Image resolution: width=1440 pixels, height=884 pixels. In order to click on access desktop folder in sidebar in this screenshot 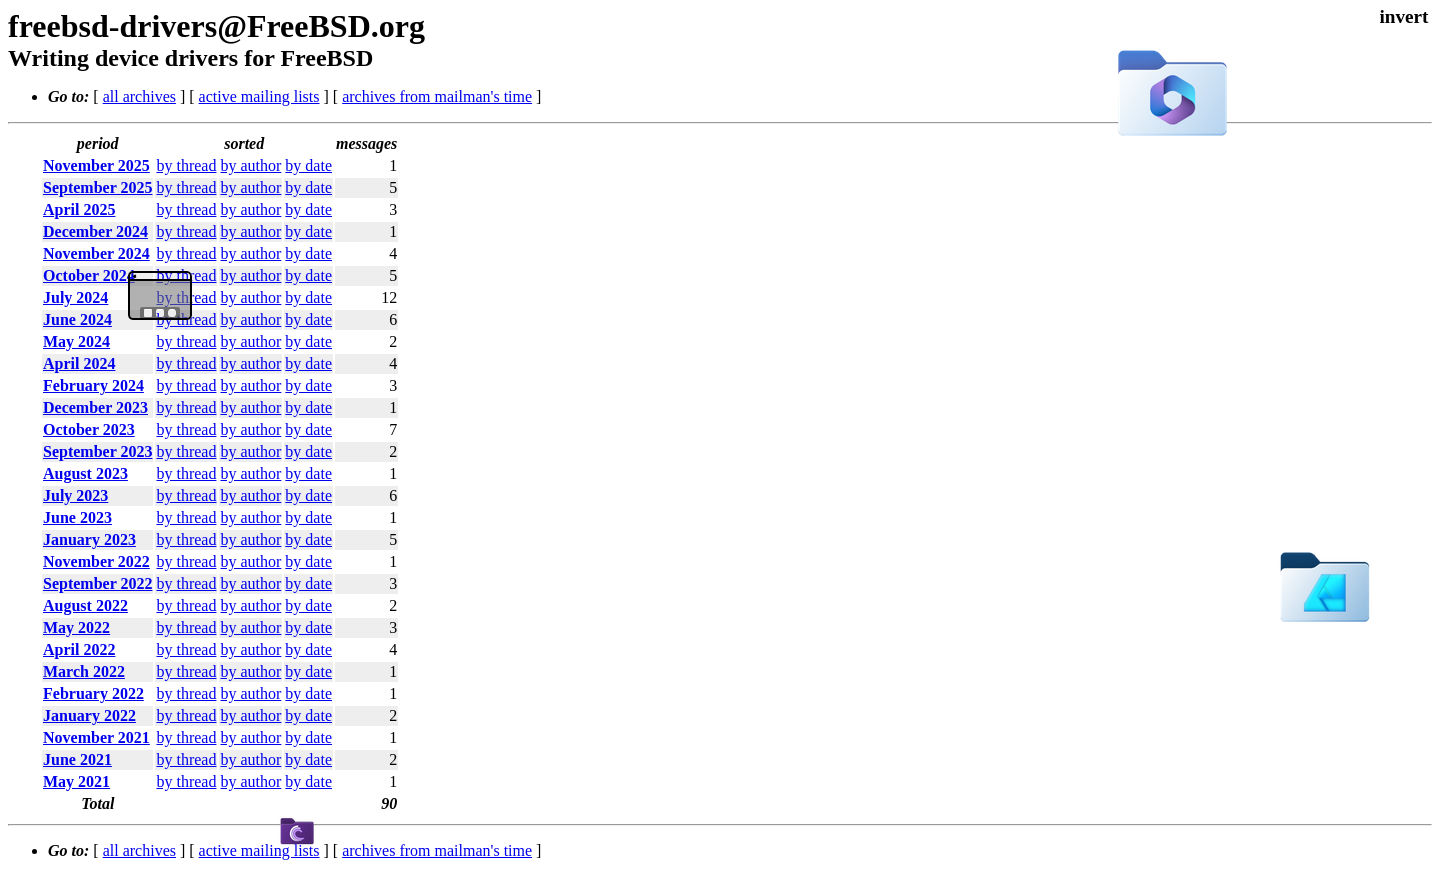, I will do `click(160, 296)`.